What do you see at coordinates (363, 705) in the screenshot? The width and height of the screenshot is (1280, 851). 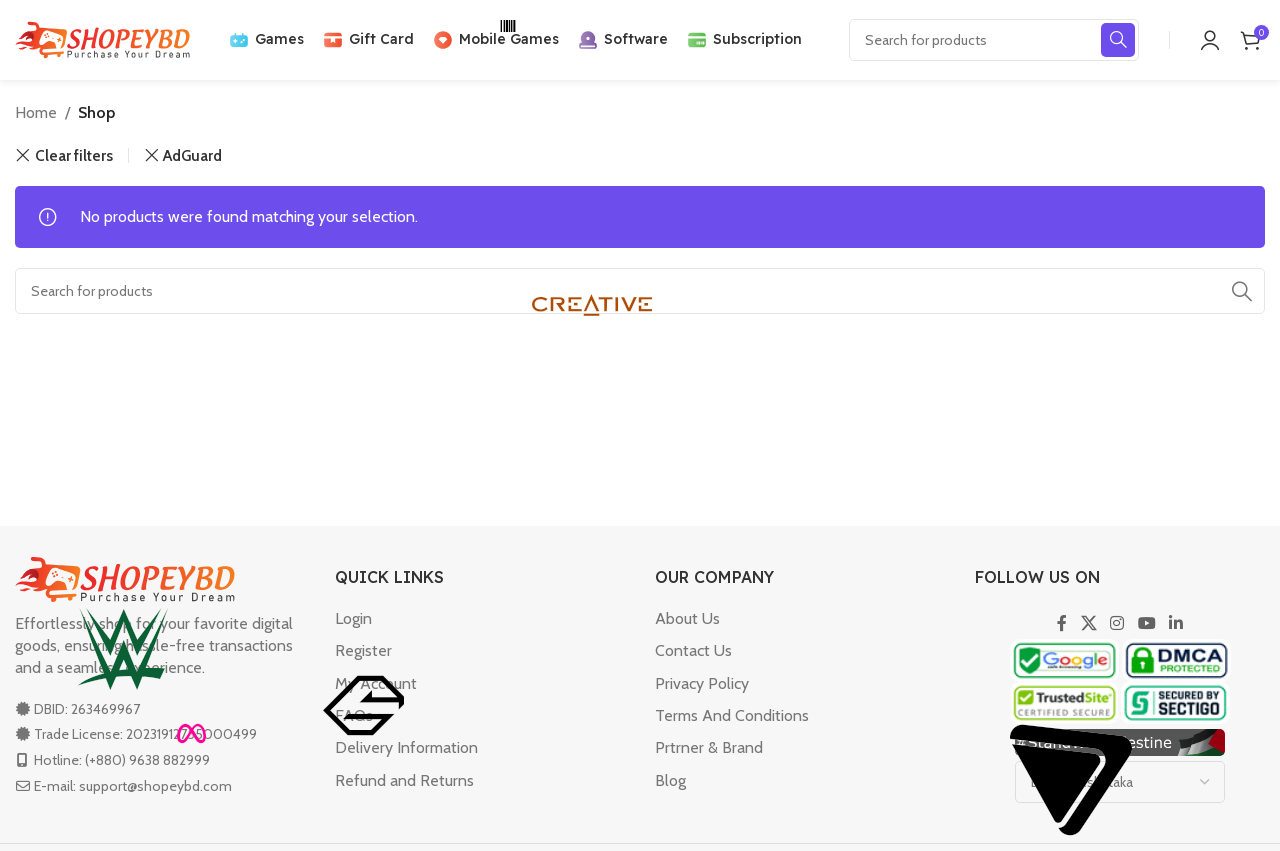 I see `garuda linux operating system logo` at bounding box center [363, 705].